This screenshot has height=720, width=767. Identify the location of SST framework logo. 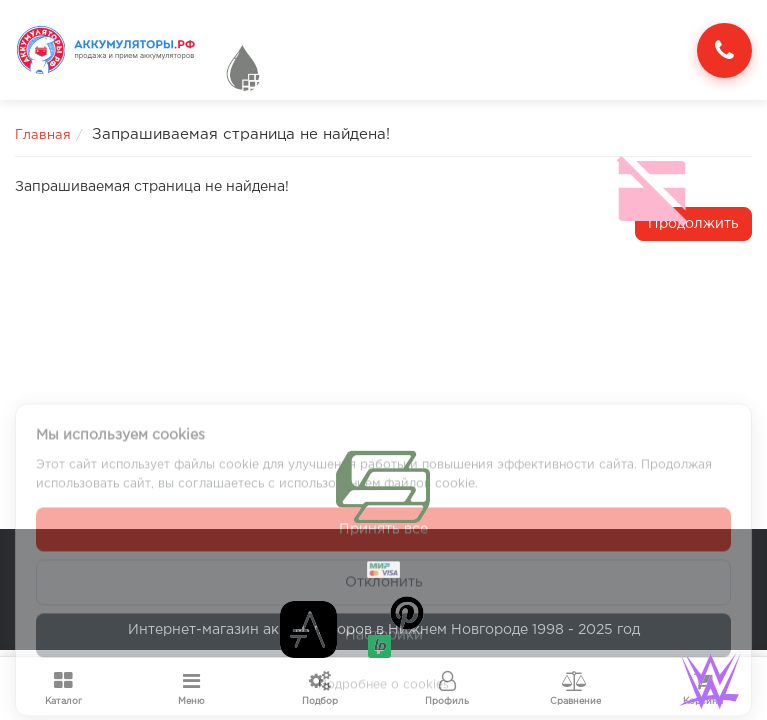
(383, 487).